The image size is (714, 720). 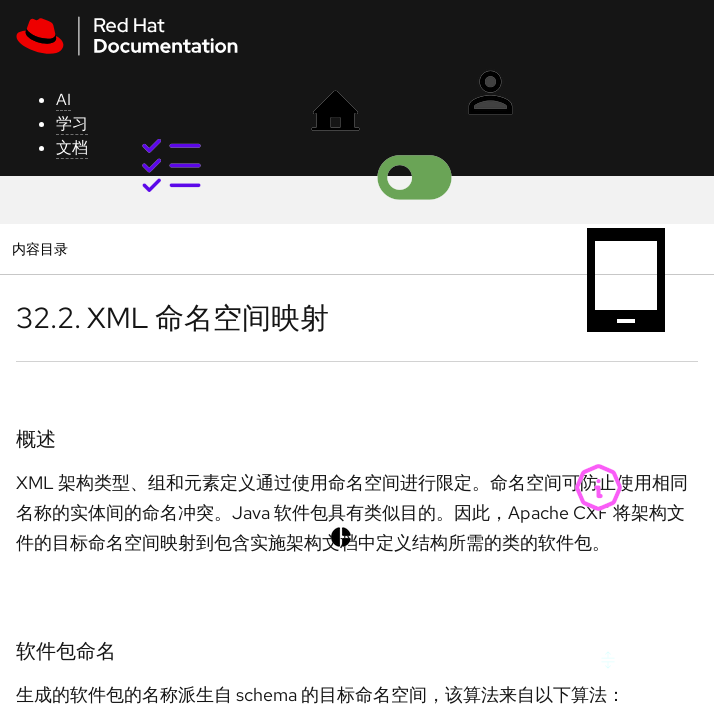 What do you see at coordinates (414, 177) in the screenshot?
I see `toggle switch in off position` at bounding box center [414, 177].